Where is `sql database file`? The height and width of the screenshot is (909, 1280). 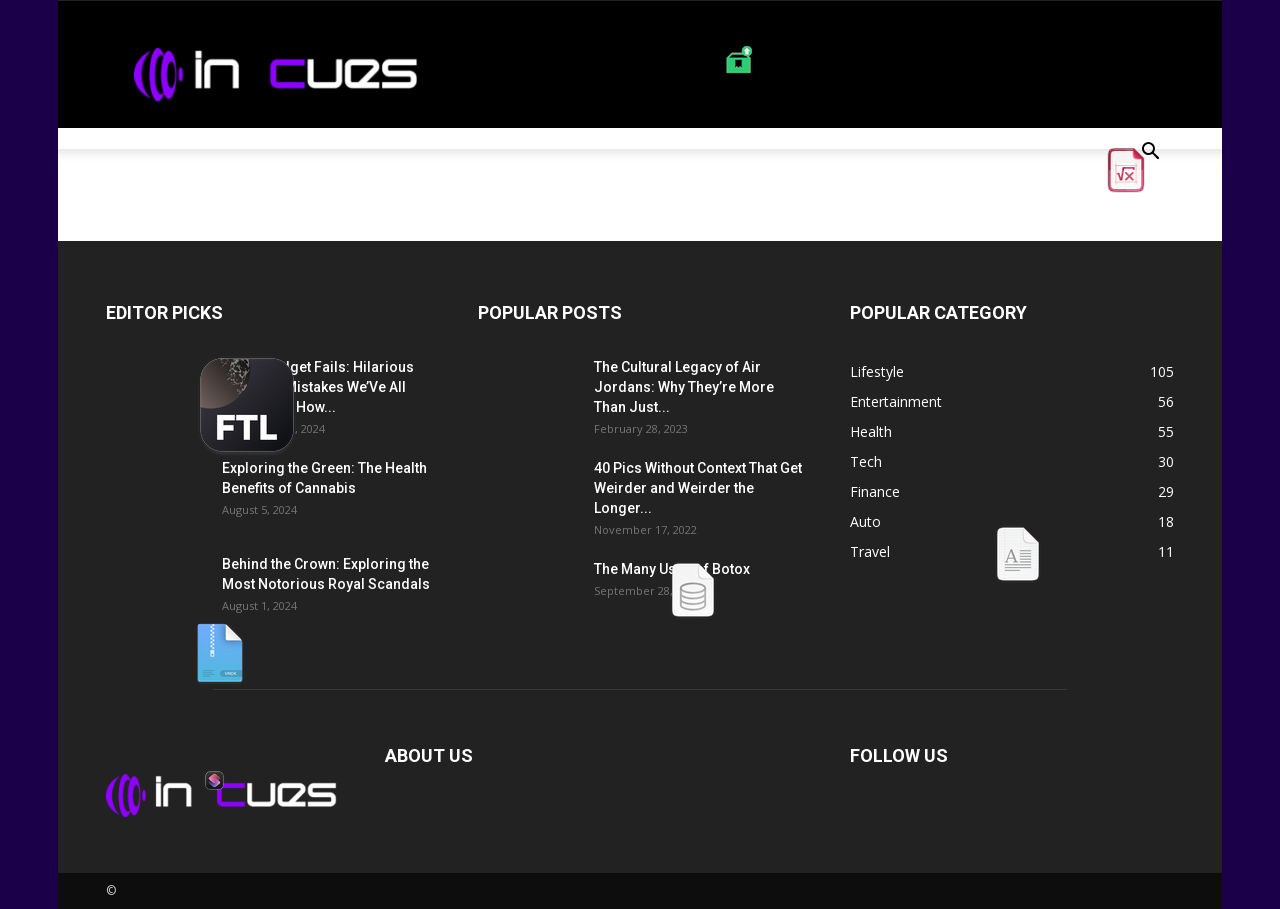 sql database file is located at coordinates (693, 590).